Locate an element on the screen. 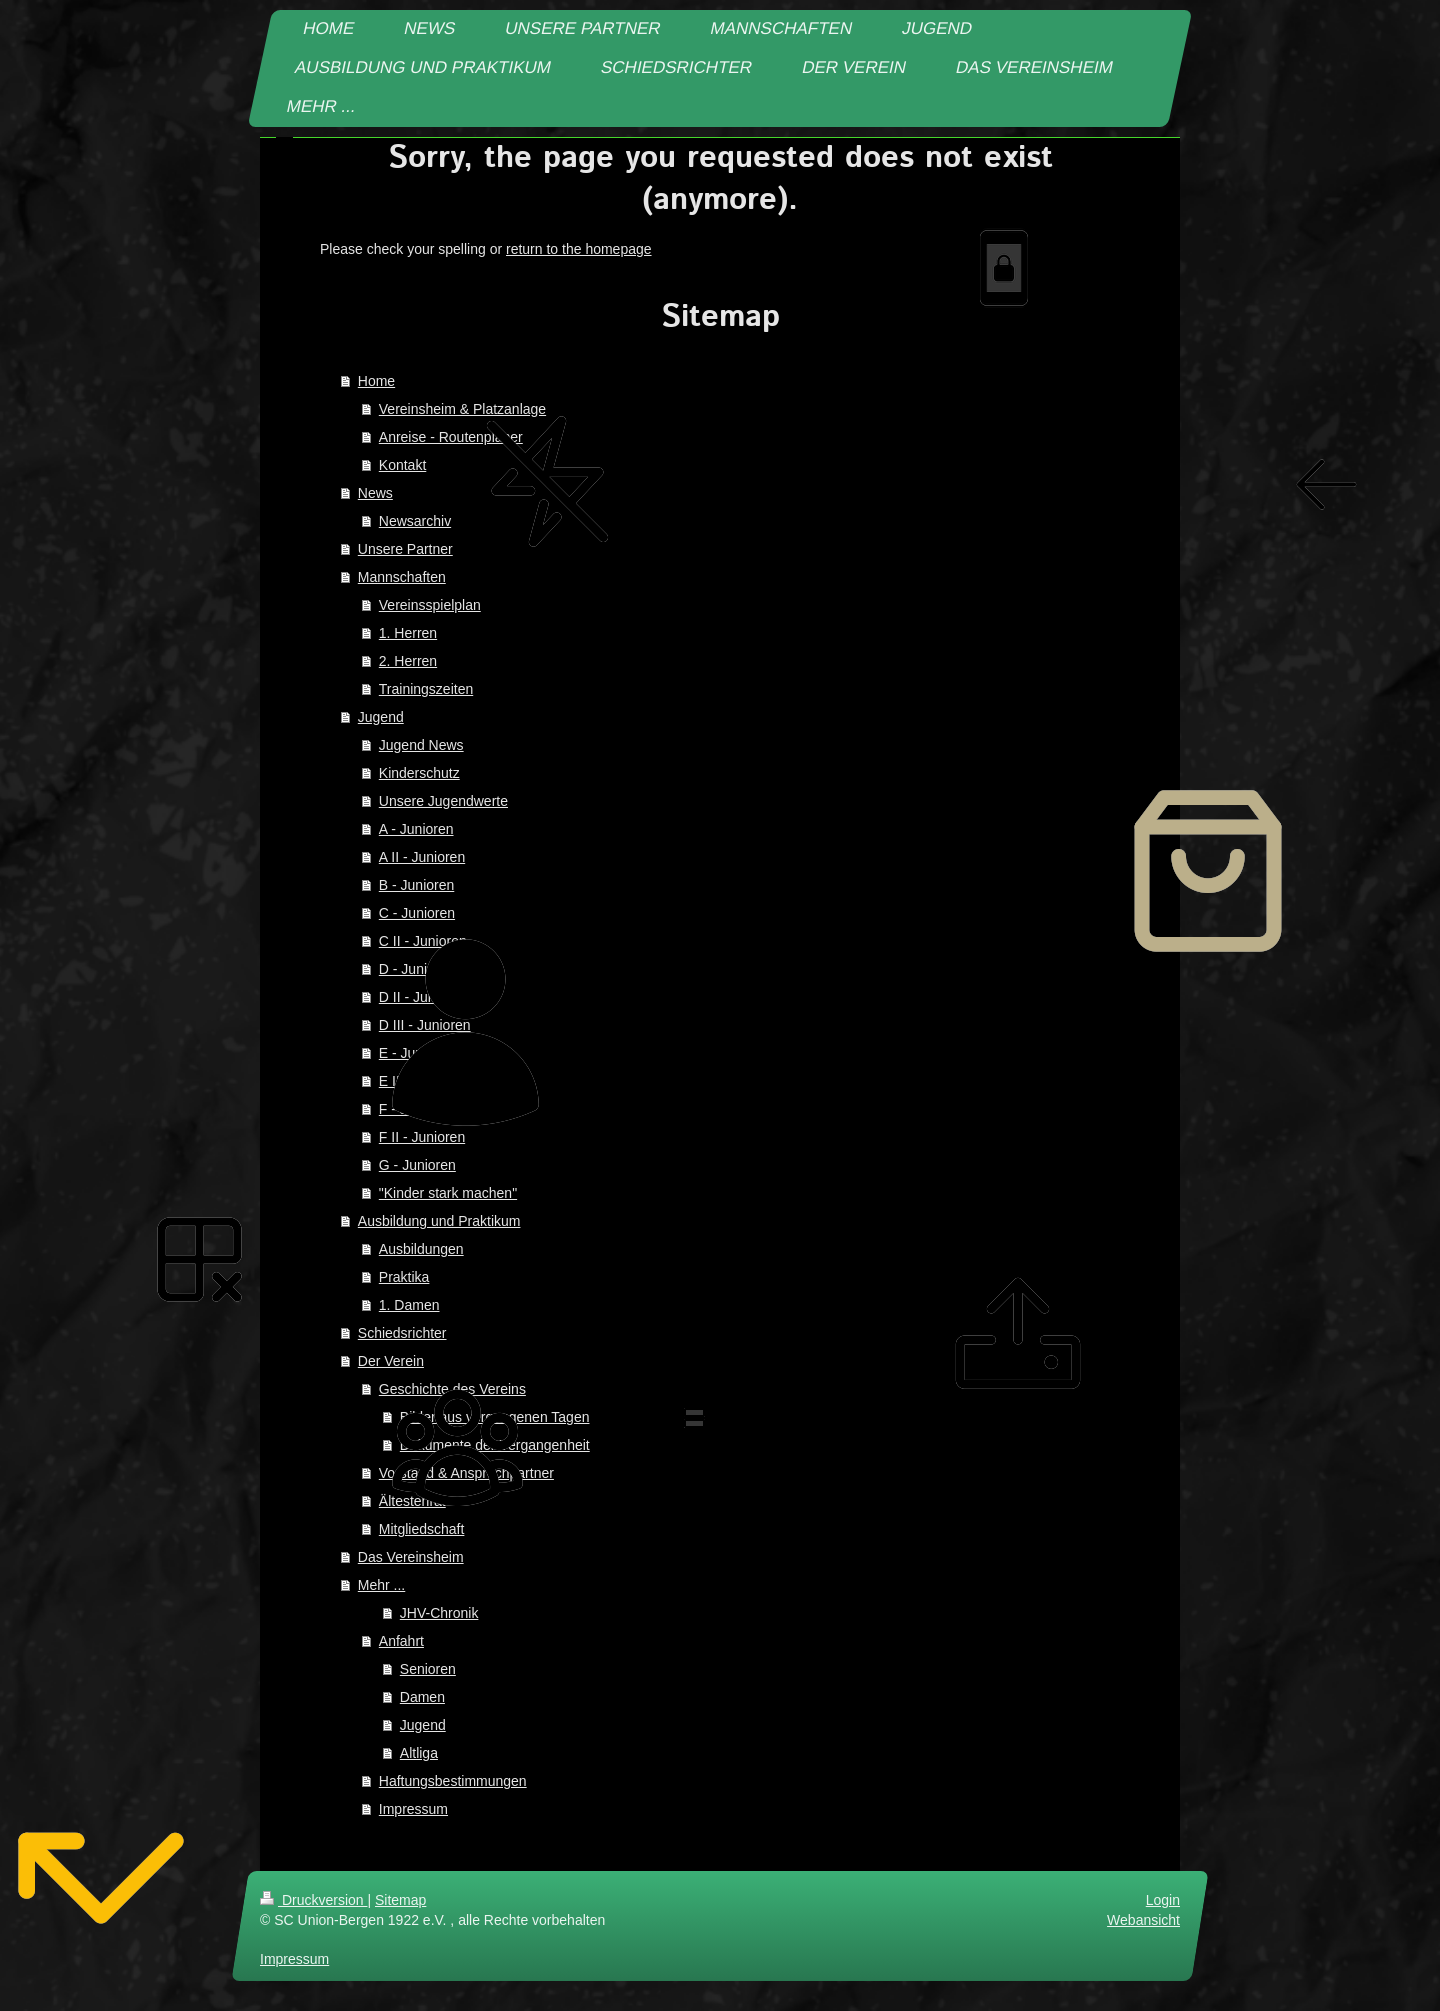 Image resolution: width=1440 pixels, height=2011 pixels. view all team members is located at coordinates (457, 1445).